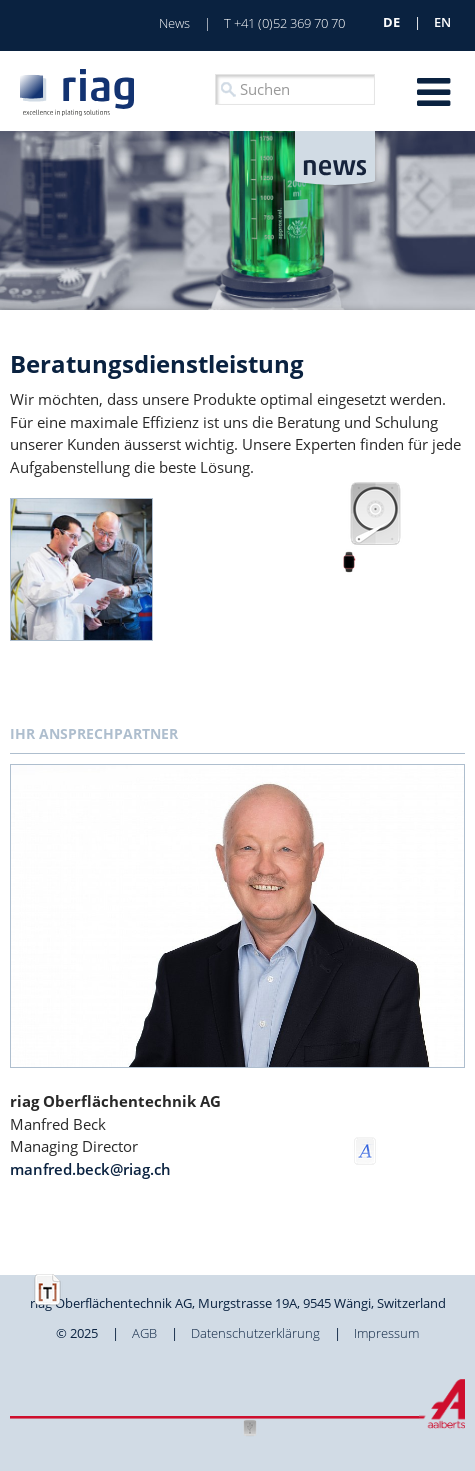 This screenshot has height=1471, width=475. Describe the element at coordinates (47, 1289) in the screenshot. I see `a toml configuration file` at that location.